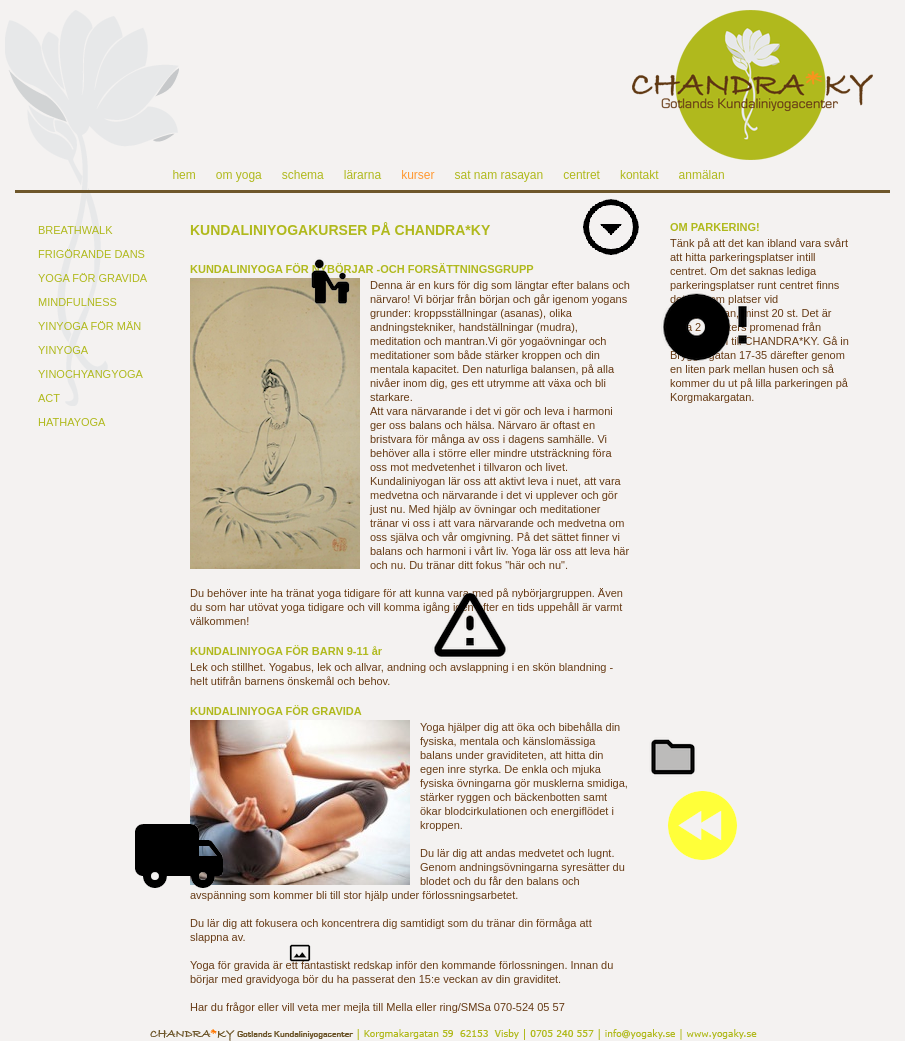 This screenshot has height=1041, width=905. What do you see at coordinates (673, 757) in the screenshot?
I see `access files and documents` at bounding box center [673, 757].